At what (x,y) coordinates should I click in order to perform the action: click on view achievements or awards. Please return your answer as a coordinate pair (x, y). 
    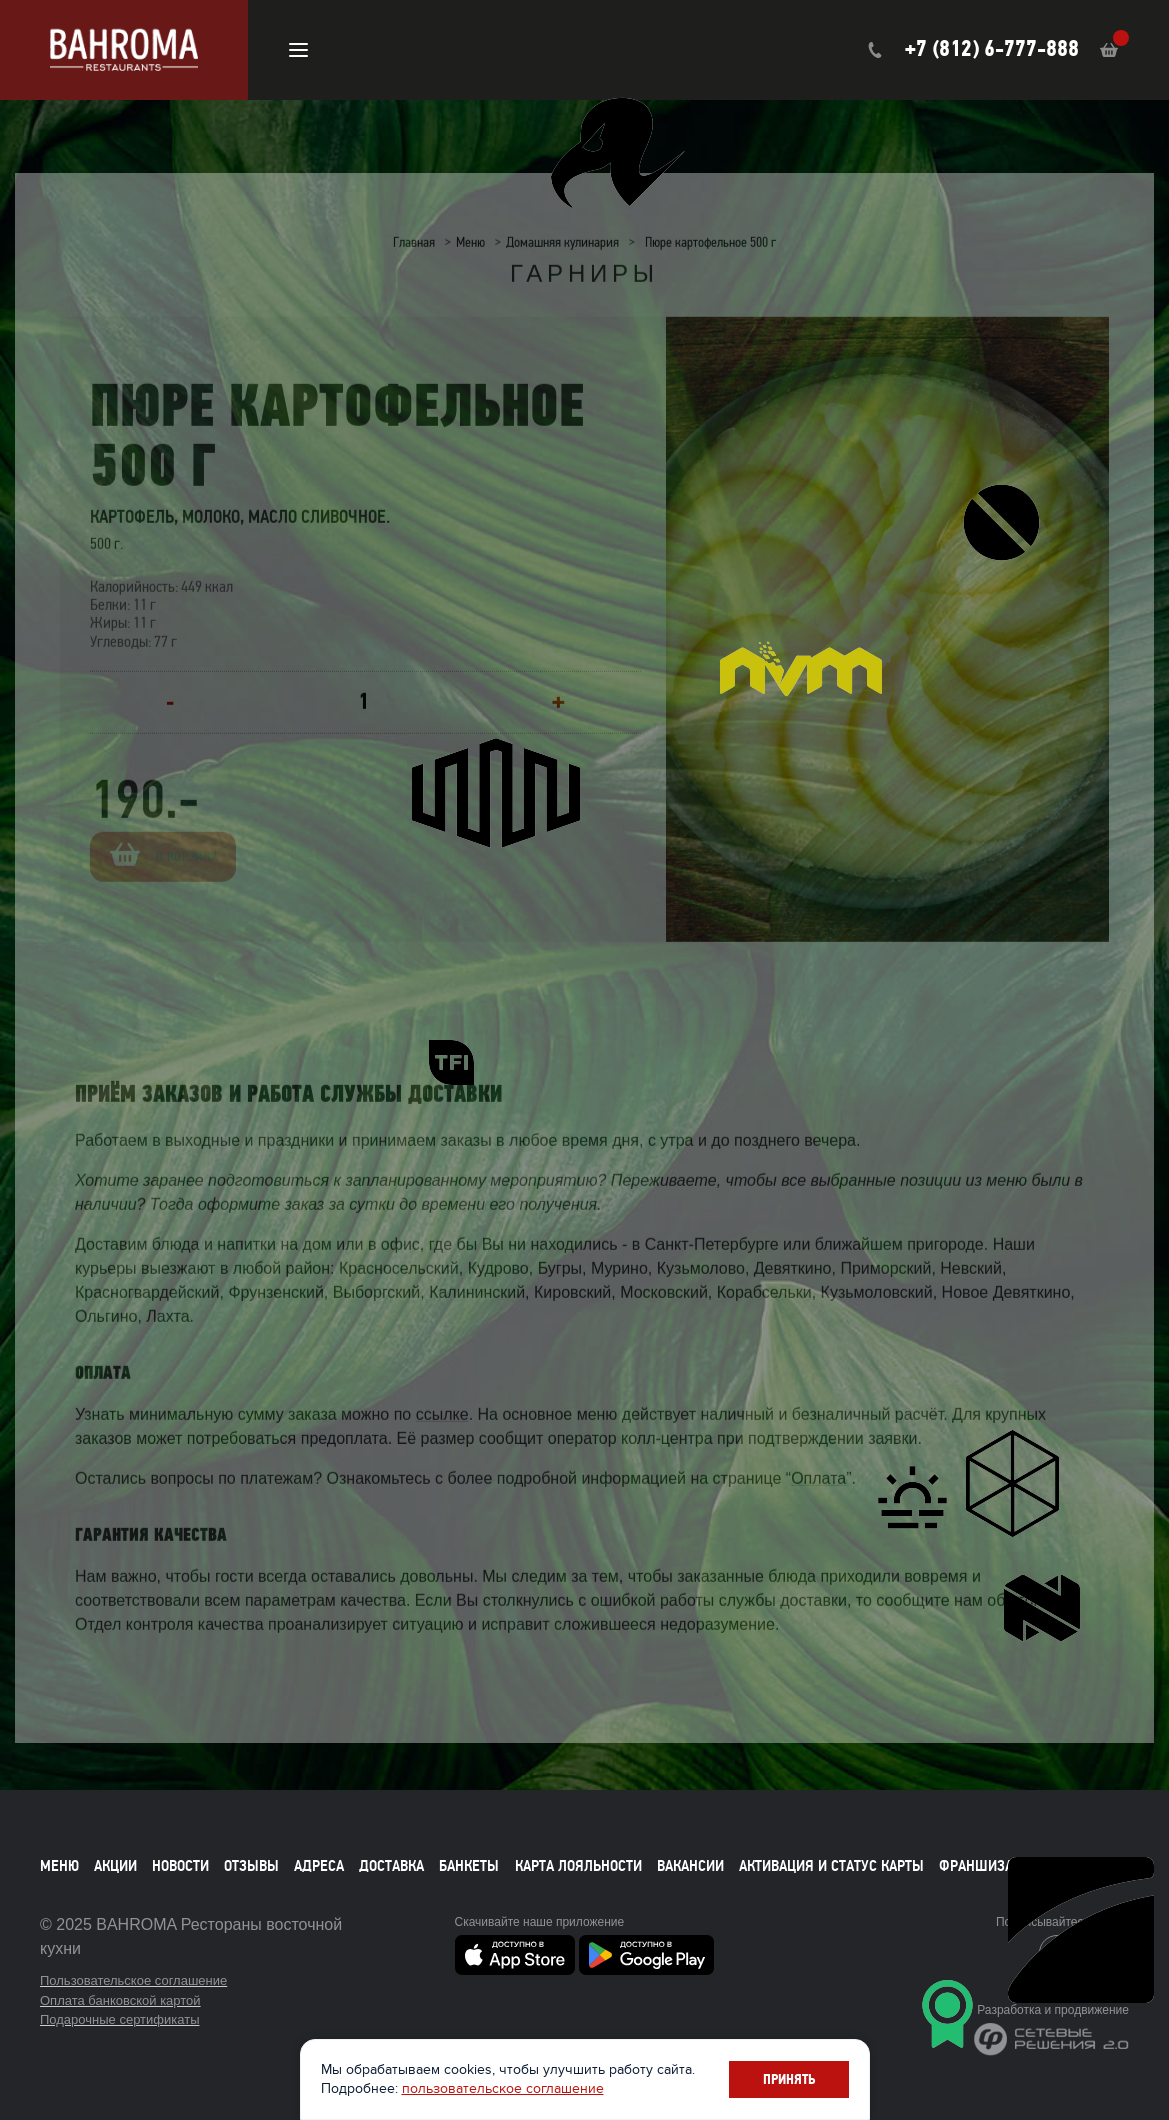
    Looking at the image, I should click on (947, 2014).